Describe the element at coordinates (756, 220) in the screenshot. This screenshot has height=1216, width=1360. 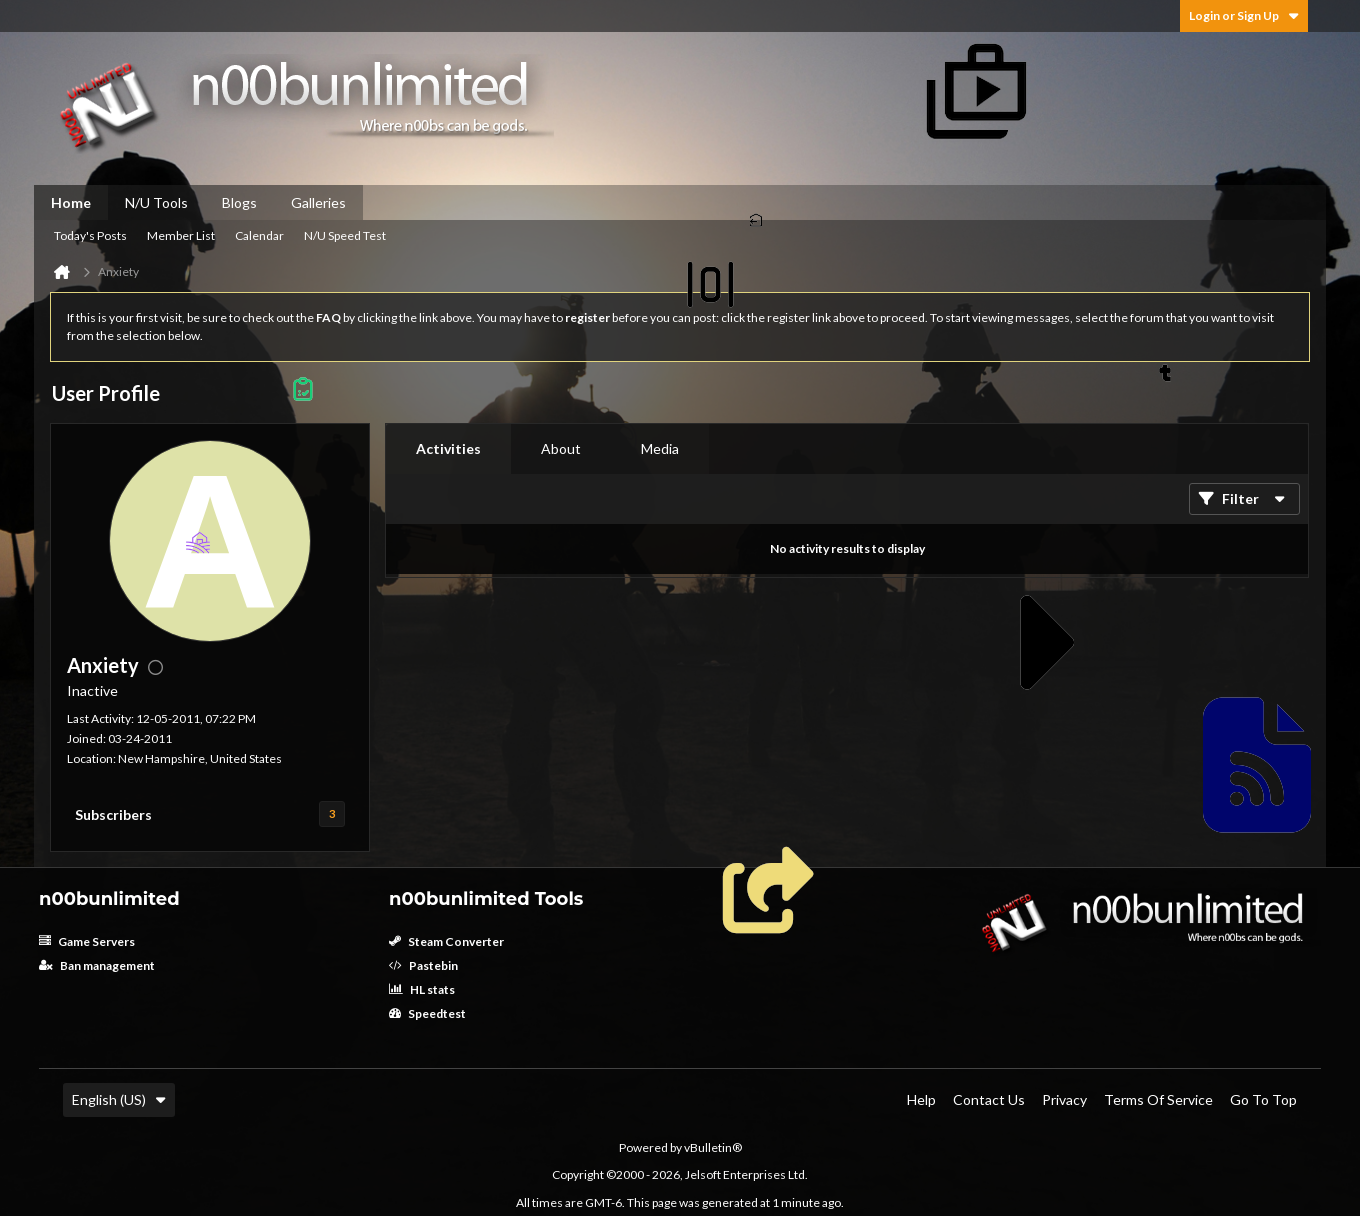
I see `transfer data out of home storage` at that location.